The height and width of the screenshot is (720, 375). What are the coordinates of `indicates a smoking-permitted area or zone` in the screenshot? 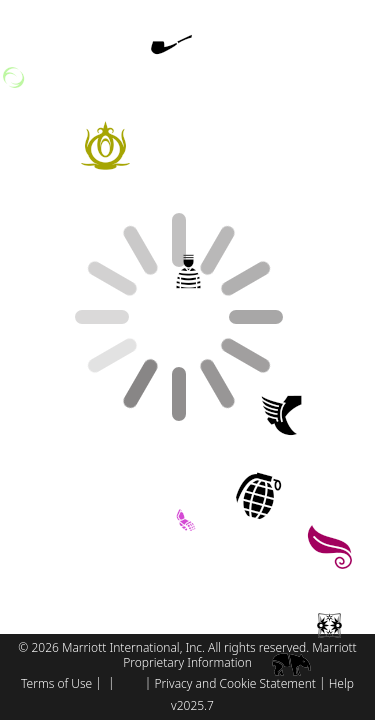 It's located at (171, 44).